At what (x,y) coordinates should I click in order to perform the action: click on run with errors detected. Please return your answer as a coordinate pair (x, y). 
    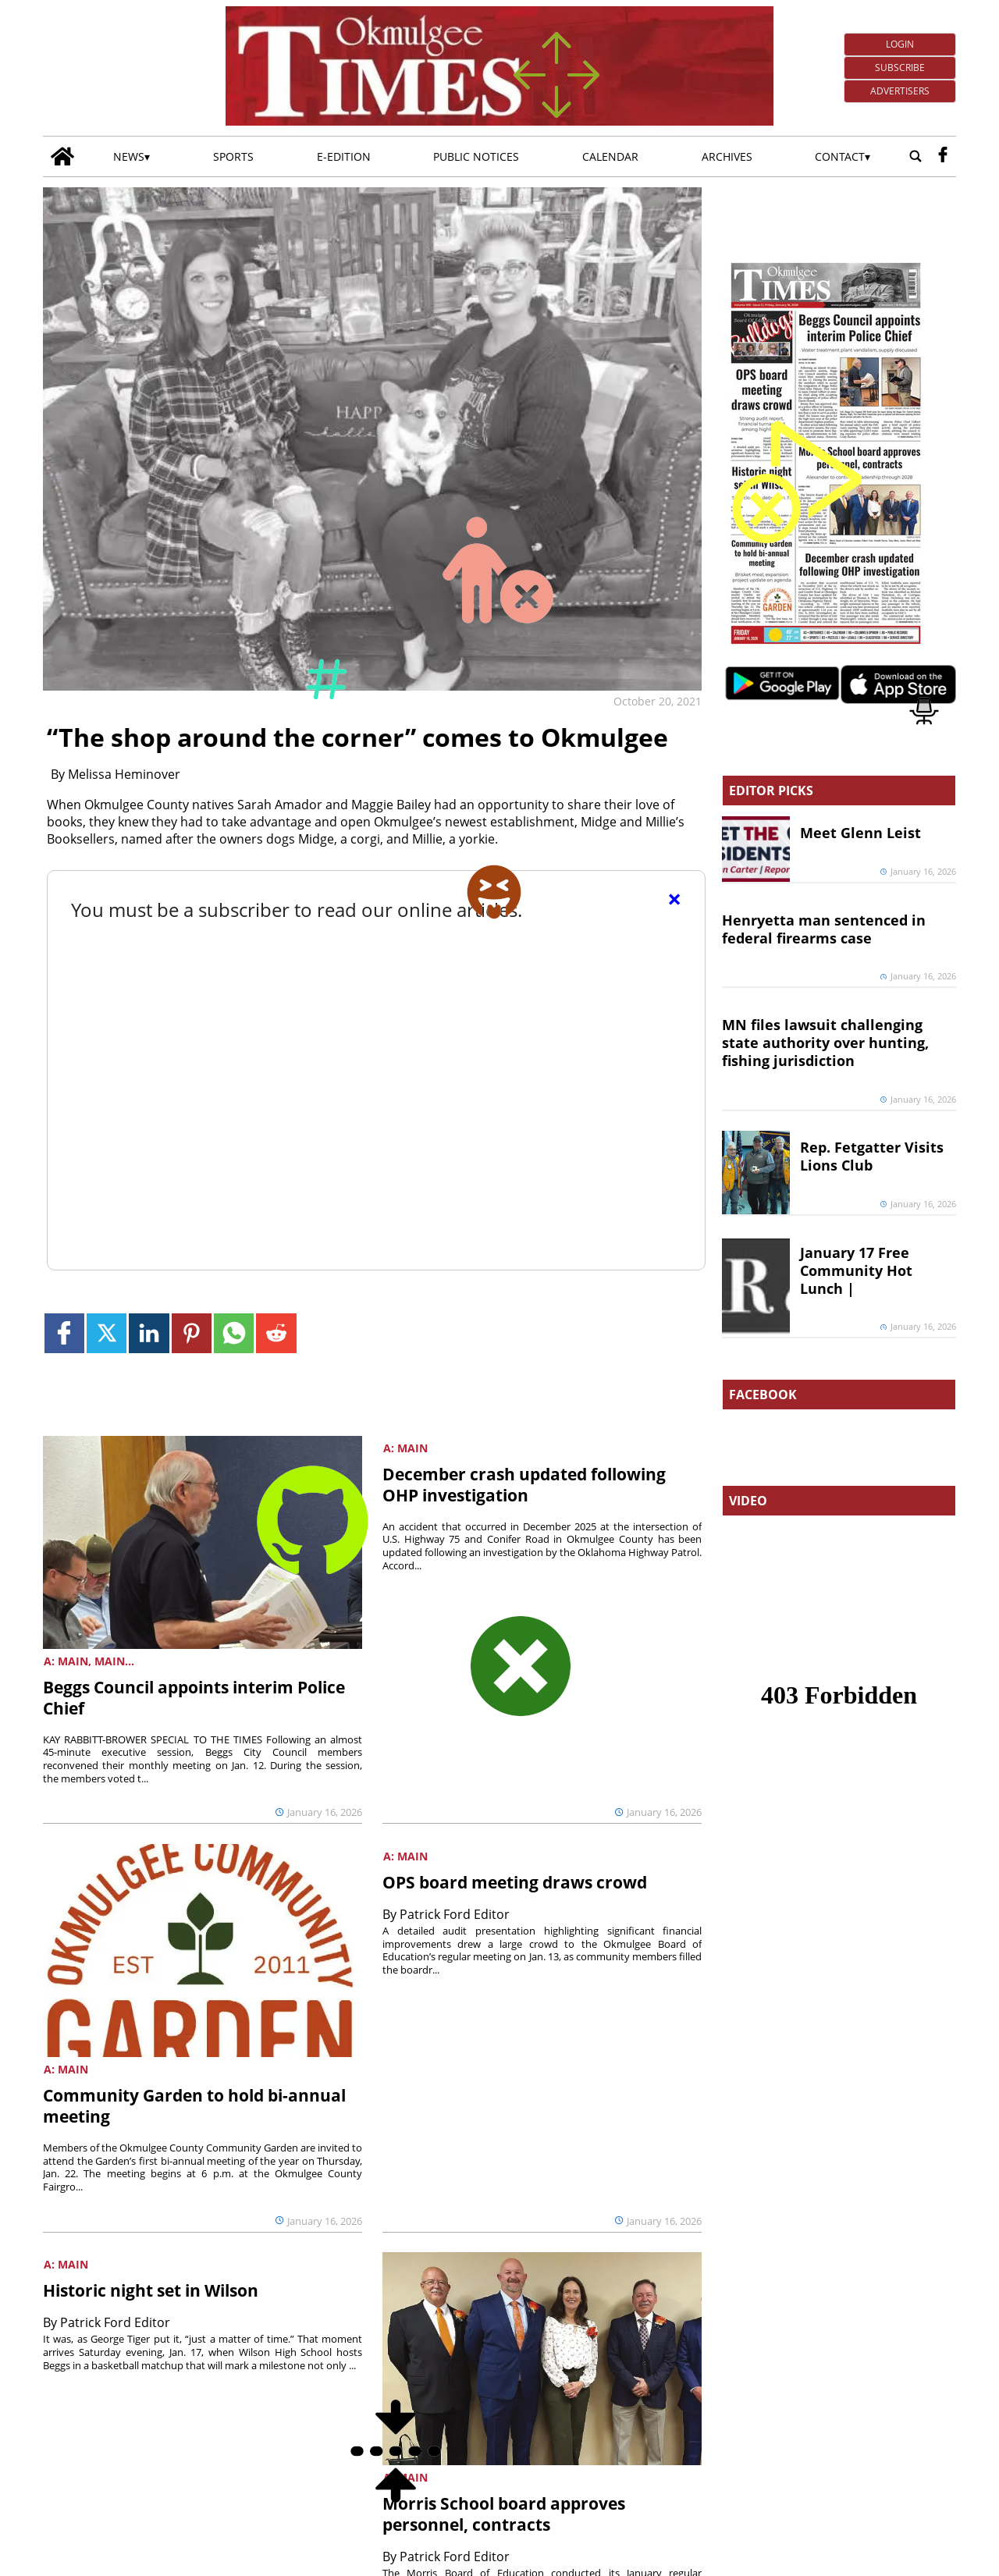
    Looking at the image, I should click on (798, 475).